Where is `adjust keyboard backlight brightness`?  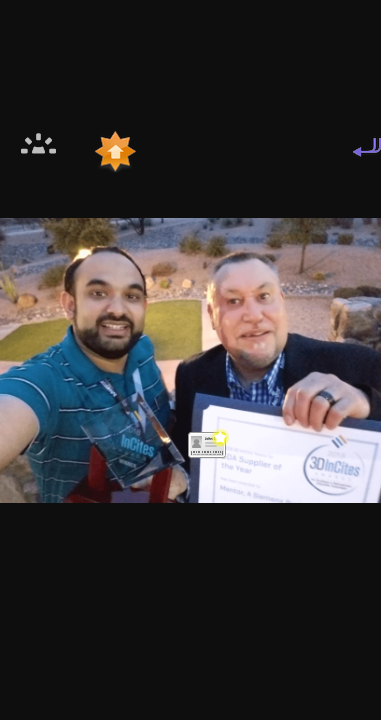 adjust keyboard backlight brightness is located at coordinates (38, 144).